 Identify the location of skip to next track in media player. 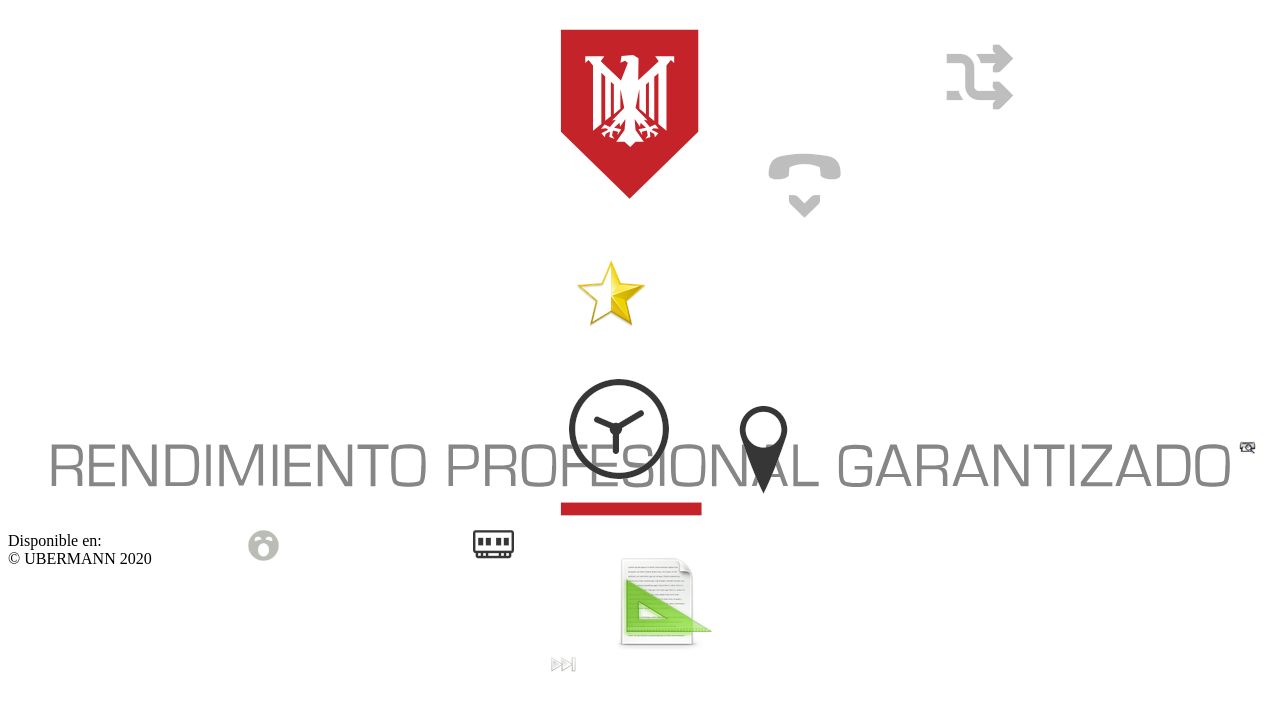
(563, 664).